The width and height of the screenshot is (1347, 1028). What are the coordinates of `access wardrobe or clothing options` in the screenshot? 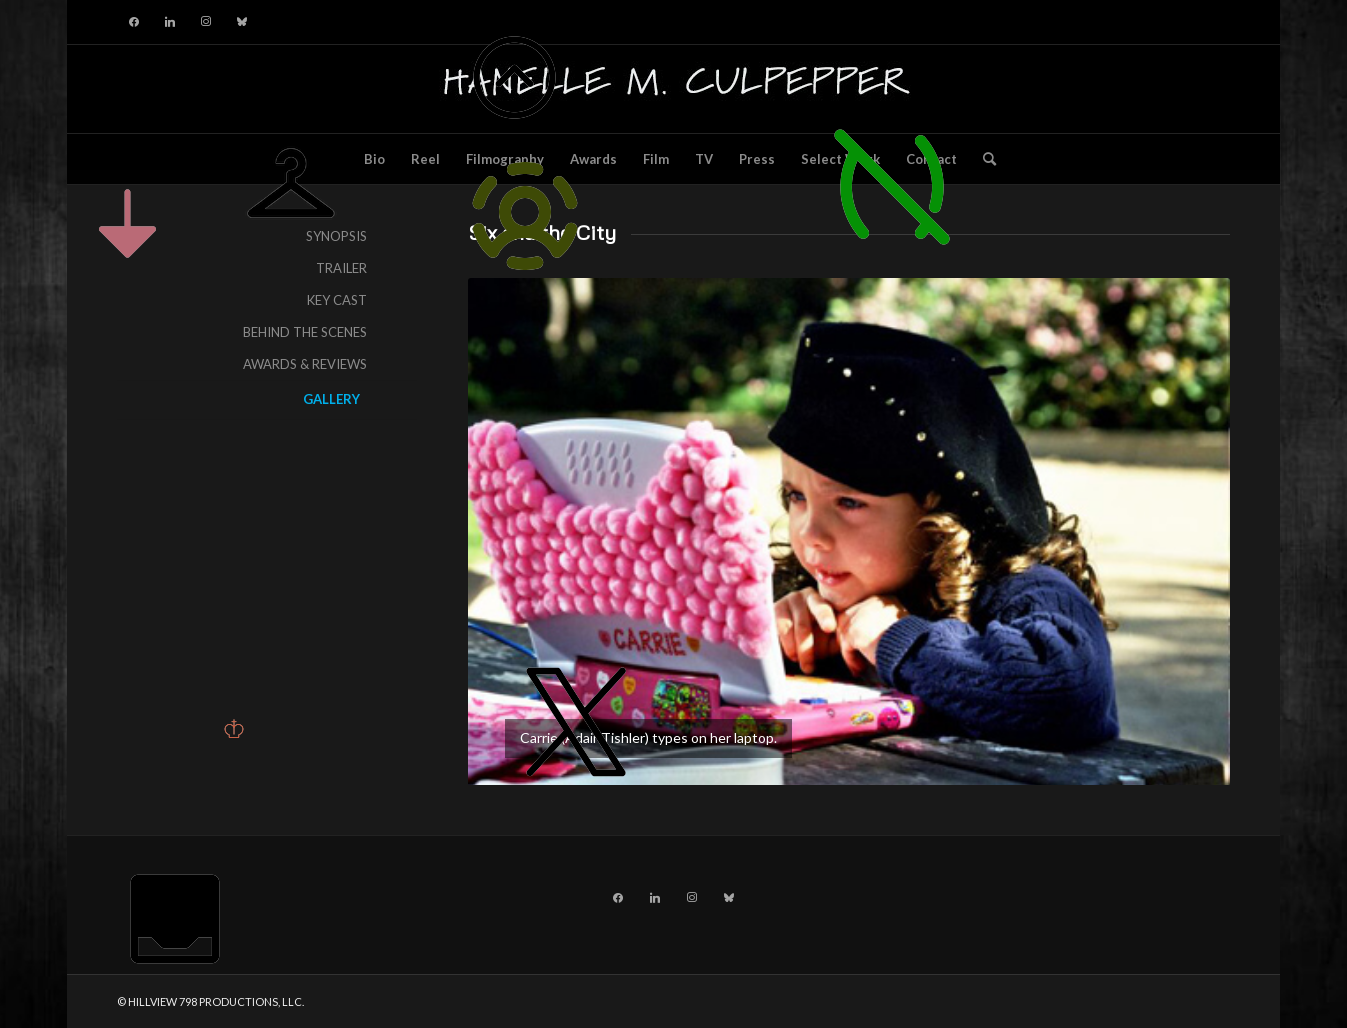 It's located at (291, 183).